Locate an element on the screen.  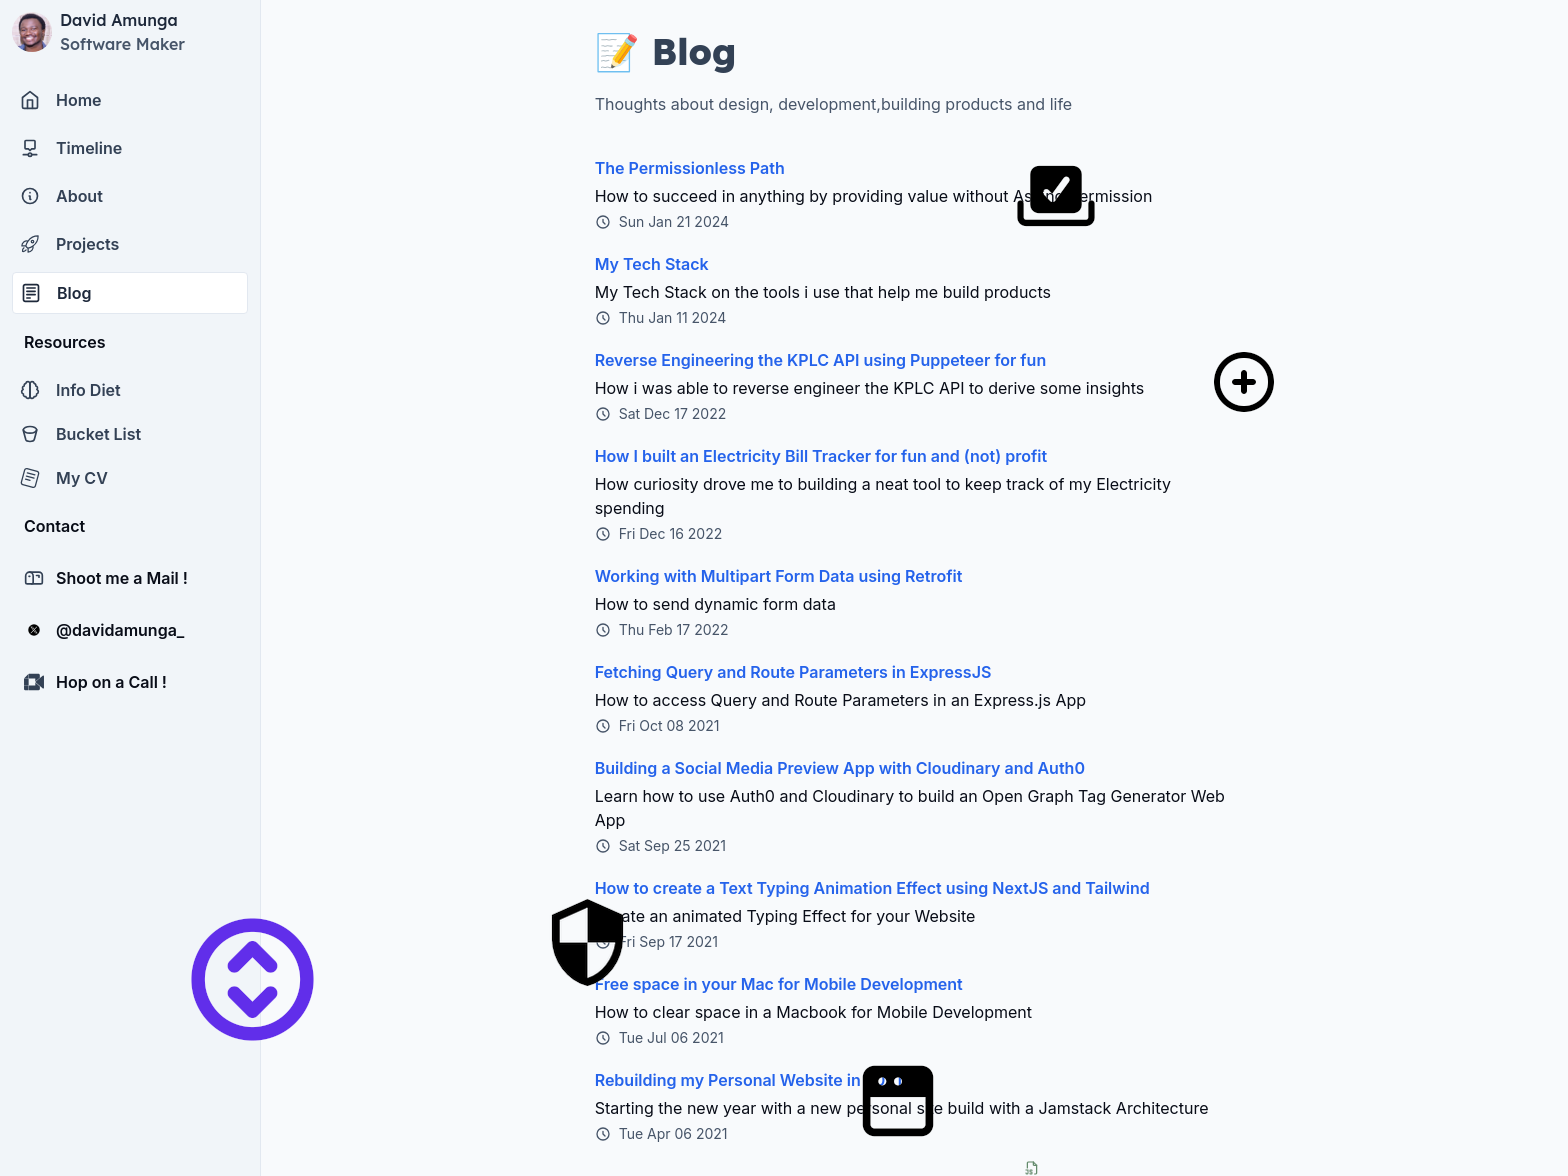
expand or collapse content is located at coordinates (252, 979).